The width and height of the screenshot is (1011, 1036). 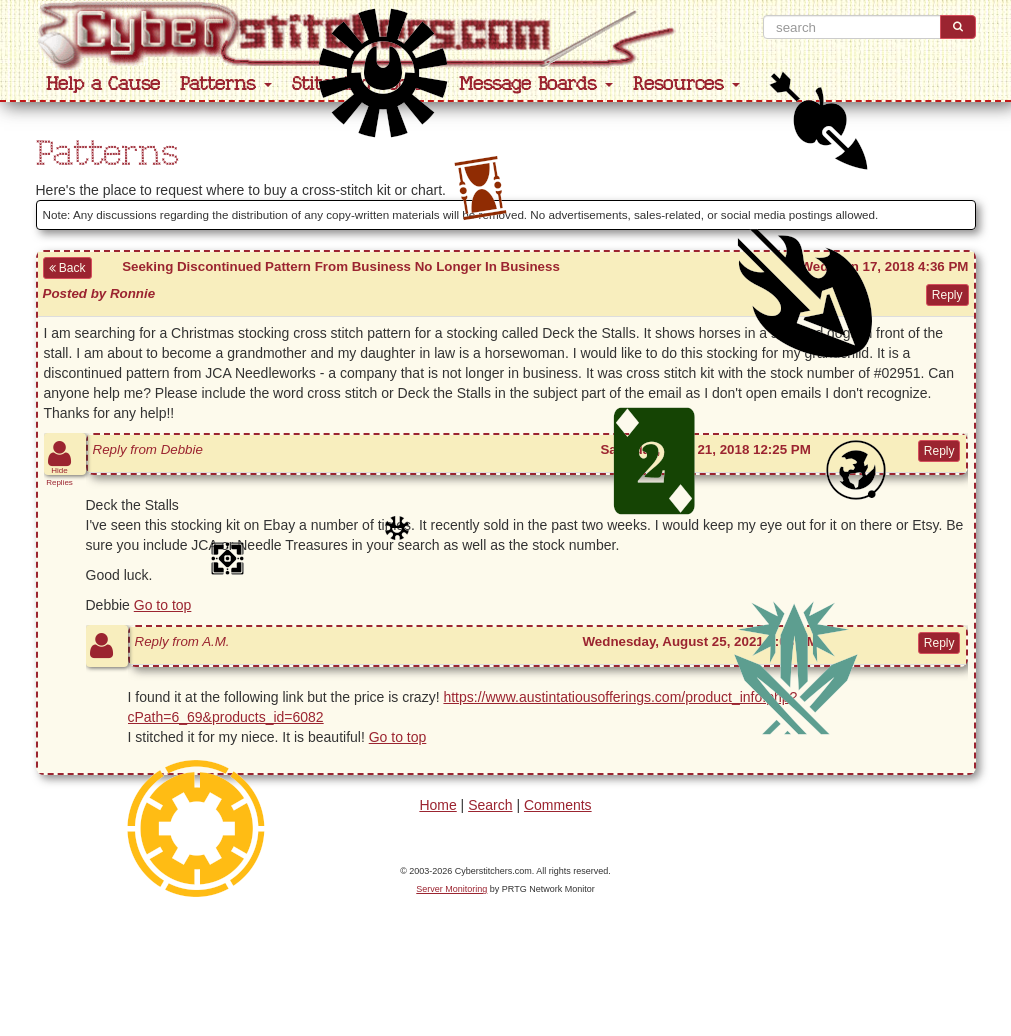 What do you see at coordinates (227, 558) in the screenshot?
I see `center or align selected elements` at bounding box center [227, 558].